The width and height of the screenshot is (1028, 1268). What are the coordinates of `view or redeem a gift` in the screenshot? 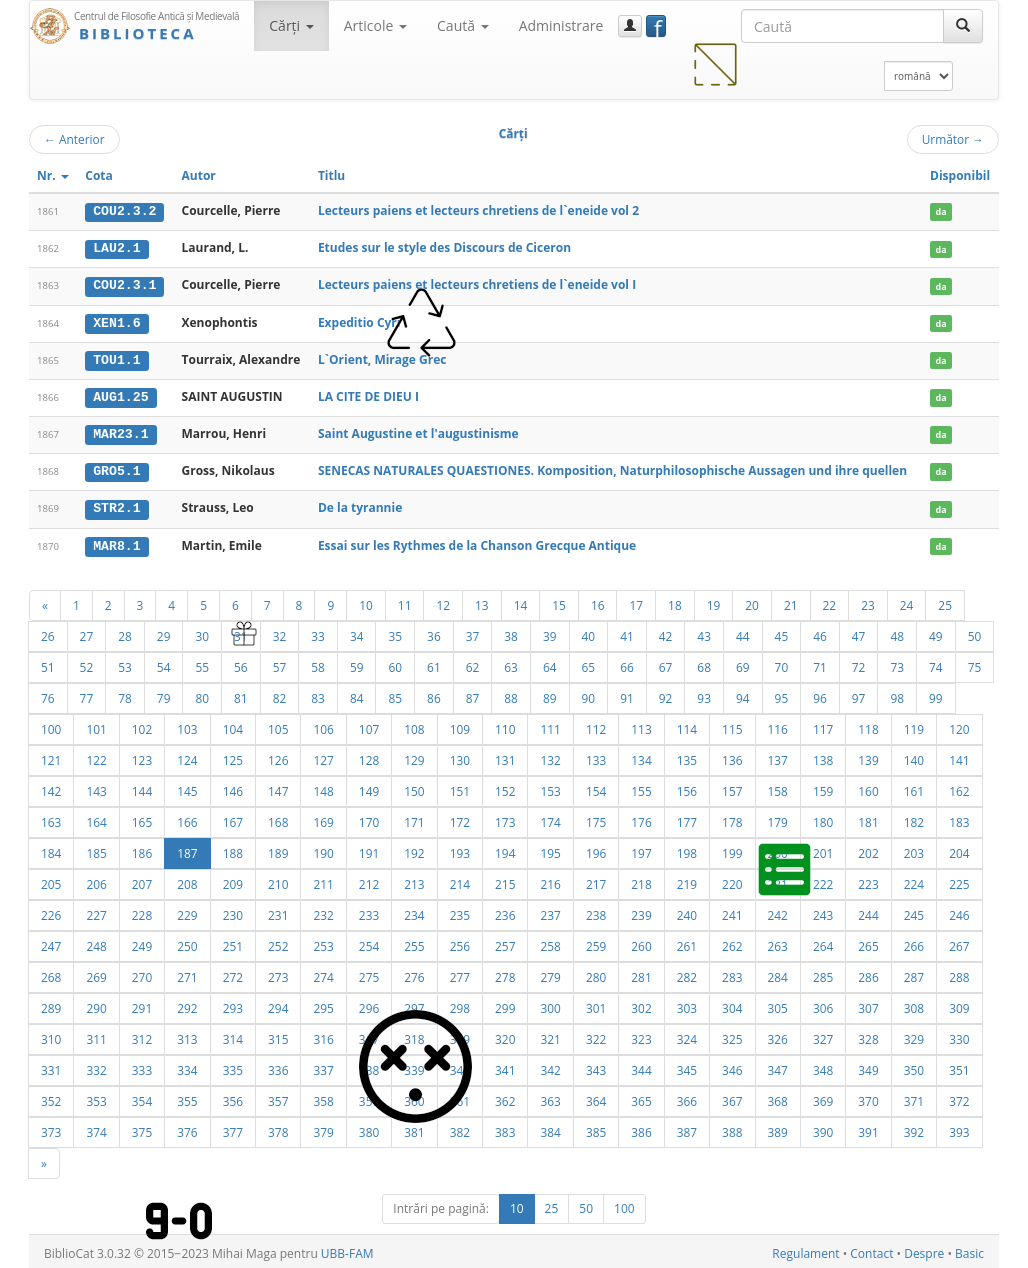 It's located at (244, 635).